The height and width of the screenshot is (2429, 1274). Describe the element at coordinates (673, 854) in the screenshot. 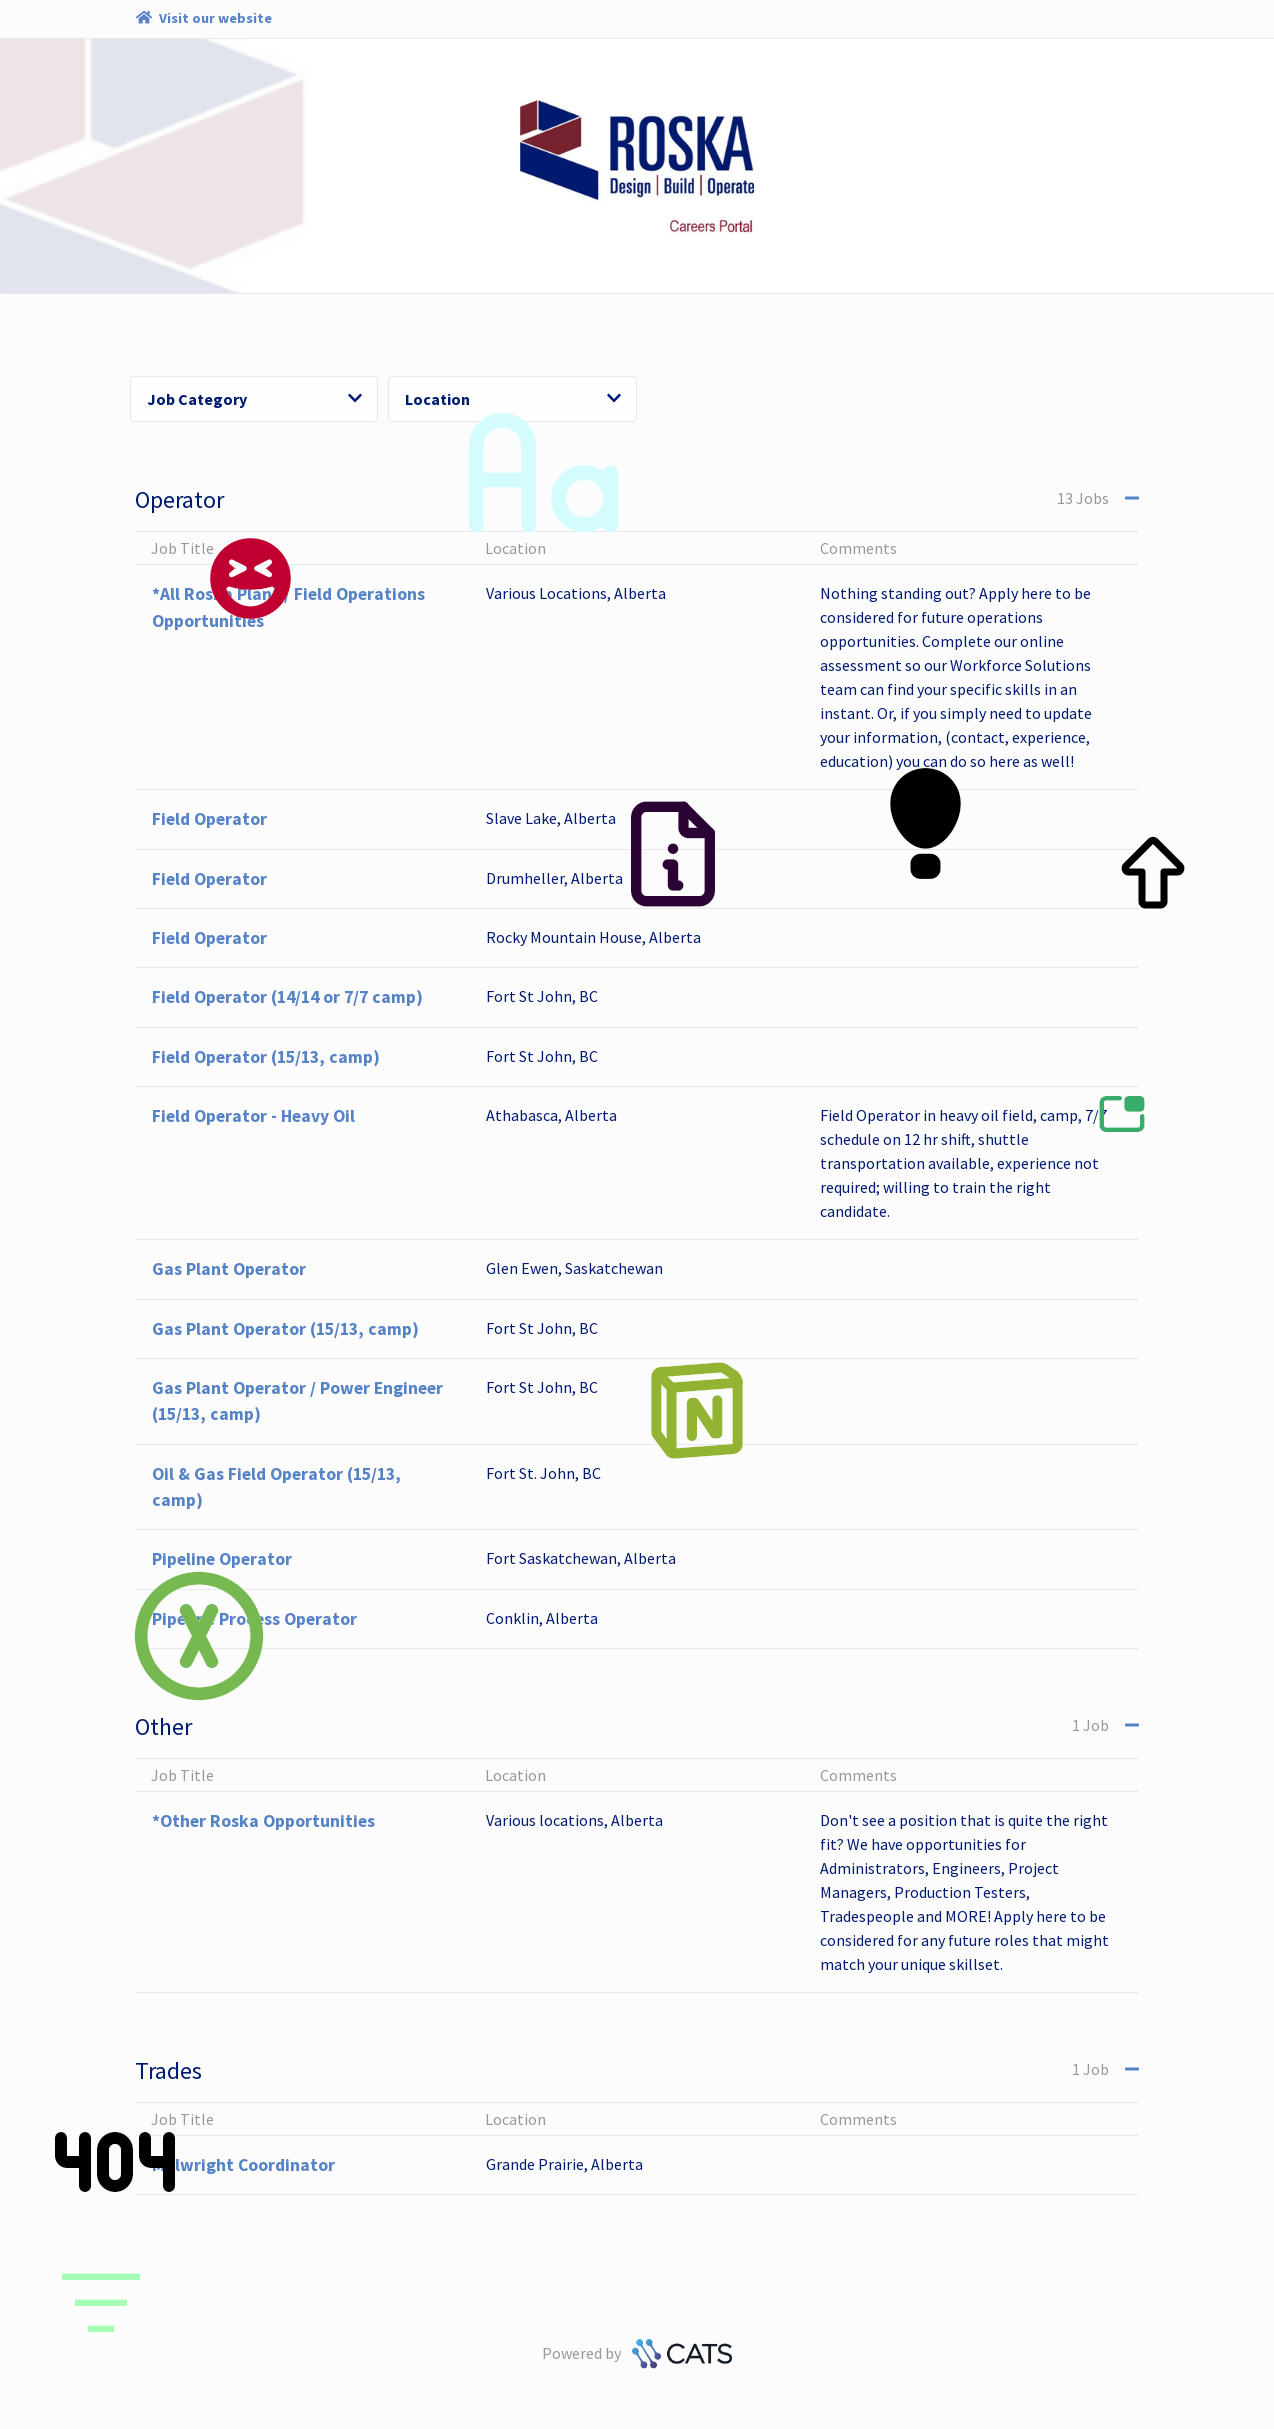

I see `view file details or properties` at that location.